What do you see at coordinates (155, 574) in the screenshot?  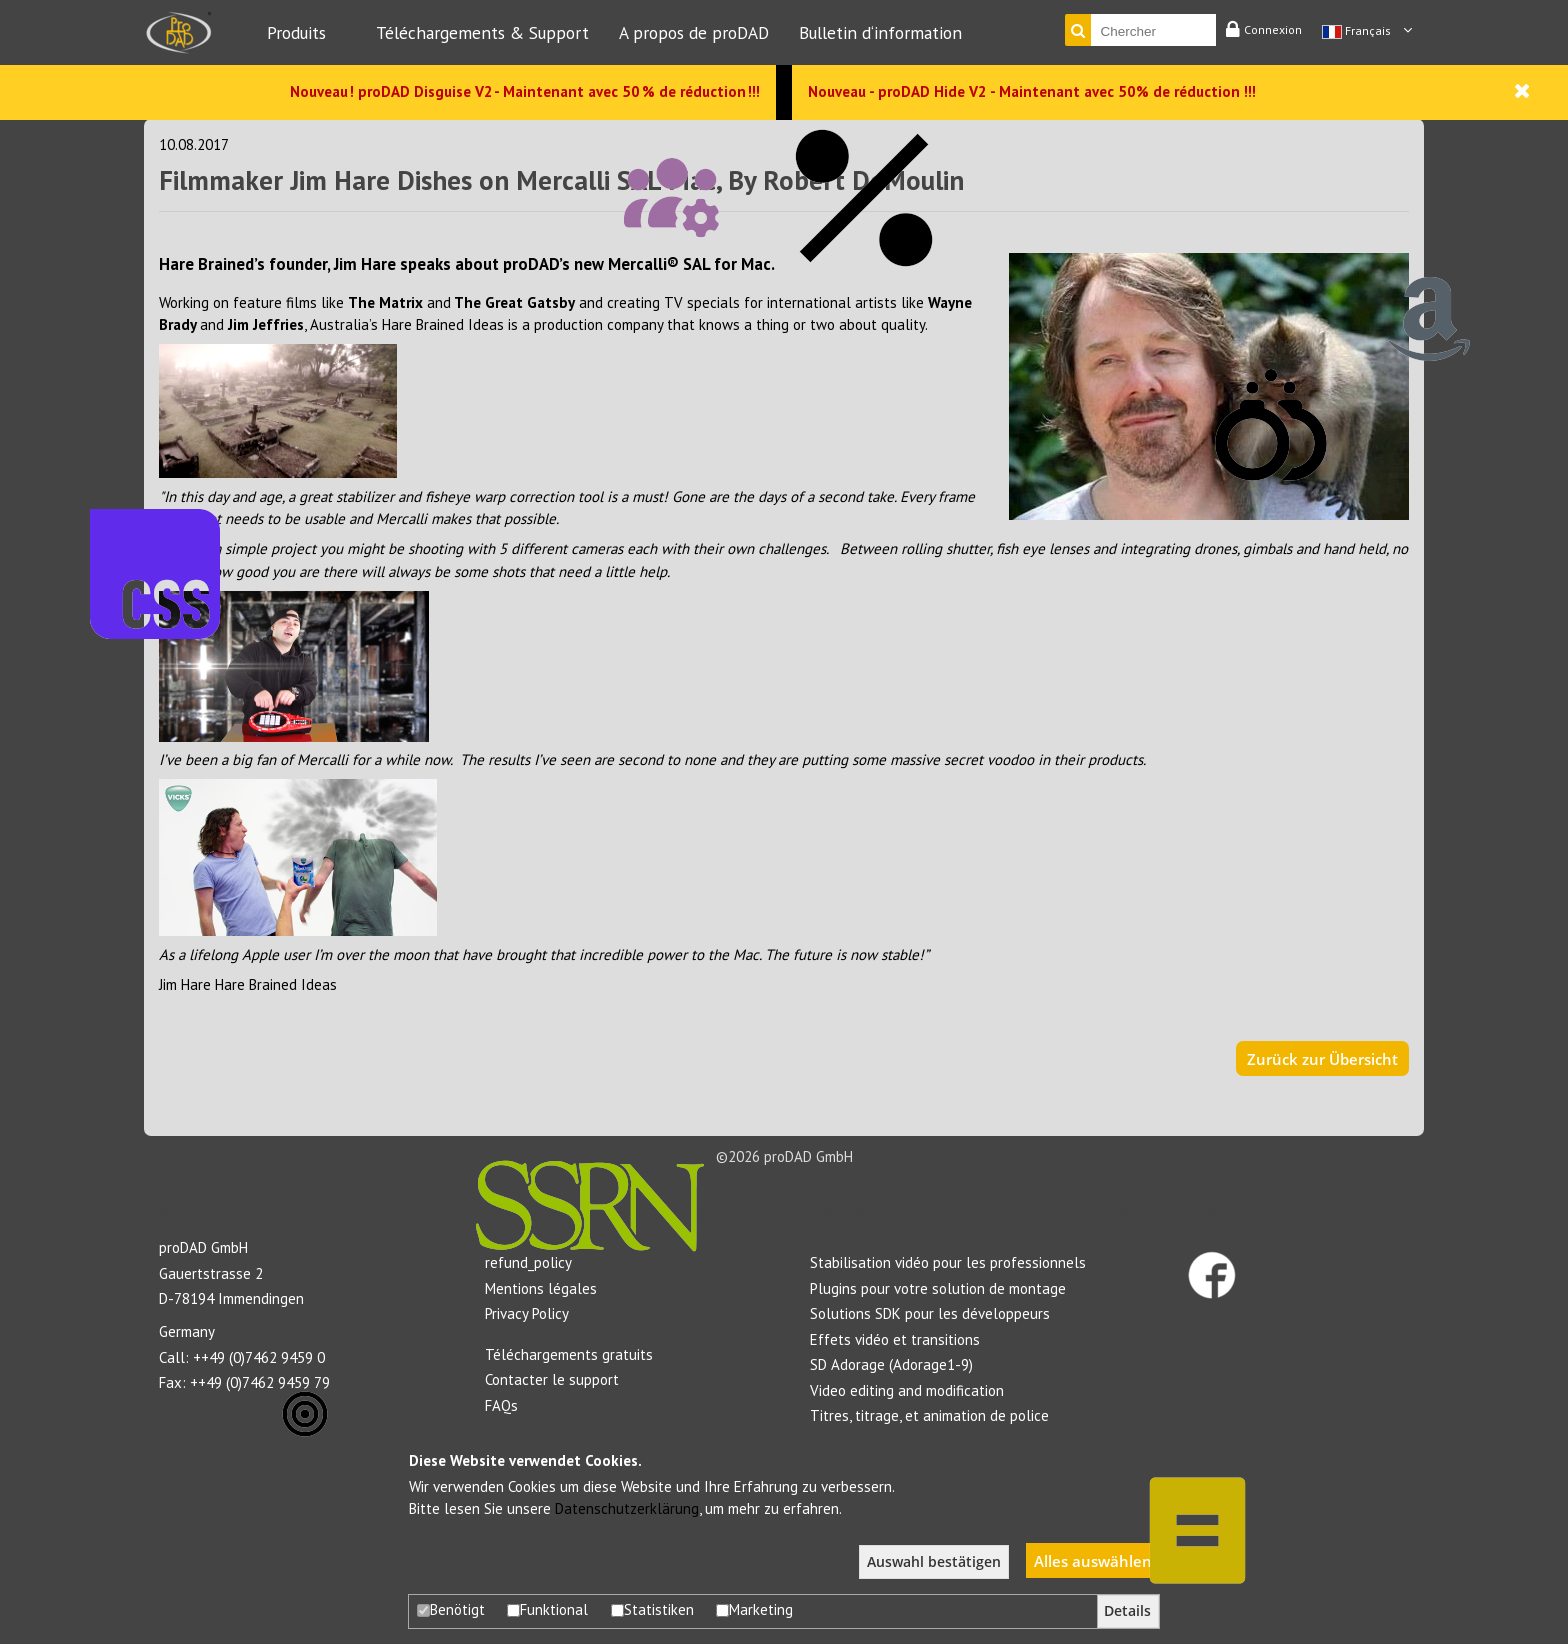 I see `CSS programming language logo` at bounding box center [155, 574].